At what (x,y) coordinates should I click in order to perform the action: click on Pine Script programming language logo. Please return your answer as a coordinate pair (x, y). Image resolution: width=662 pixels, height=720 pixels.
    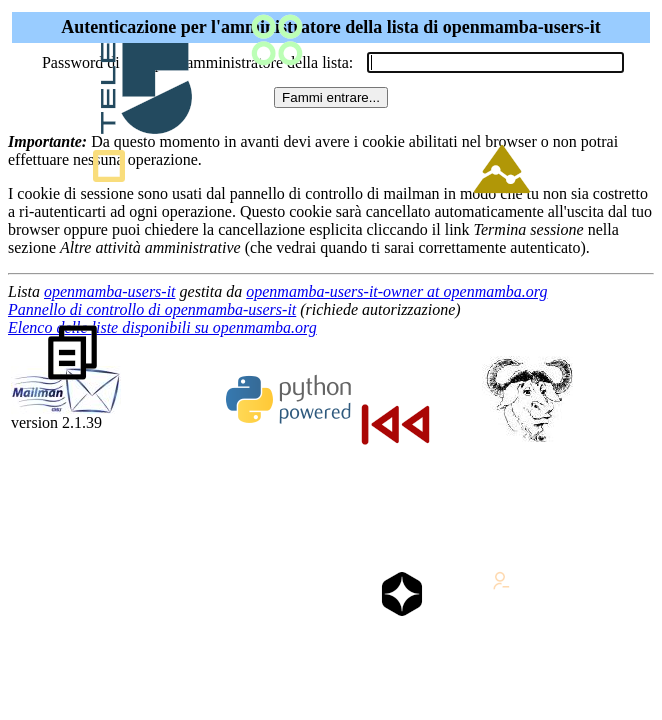
    Looking at the image, I should click on (502, 169).